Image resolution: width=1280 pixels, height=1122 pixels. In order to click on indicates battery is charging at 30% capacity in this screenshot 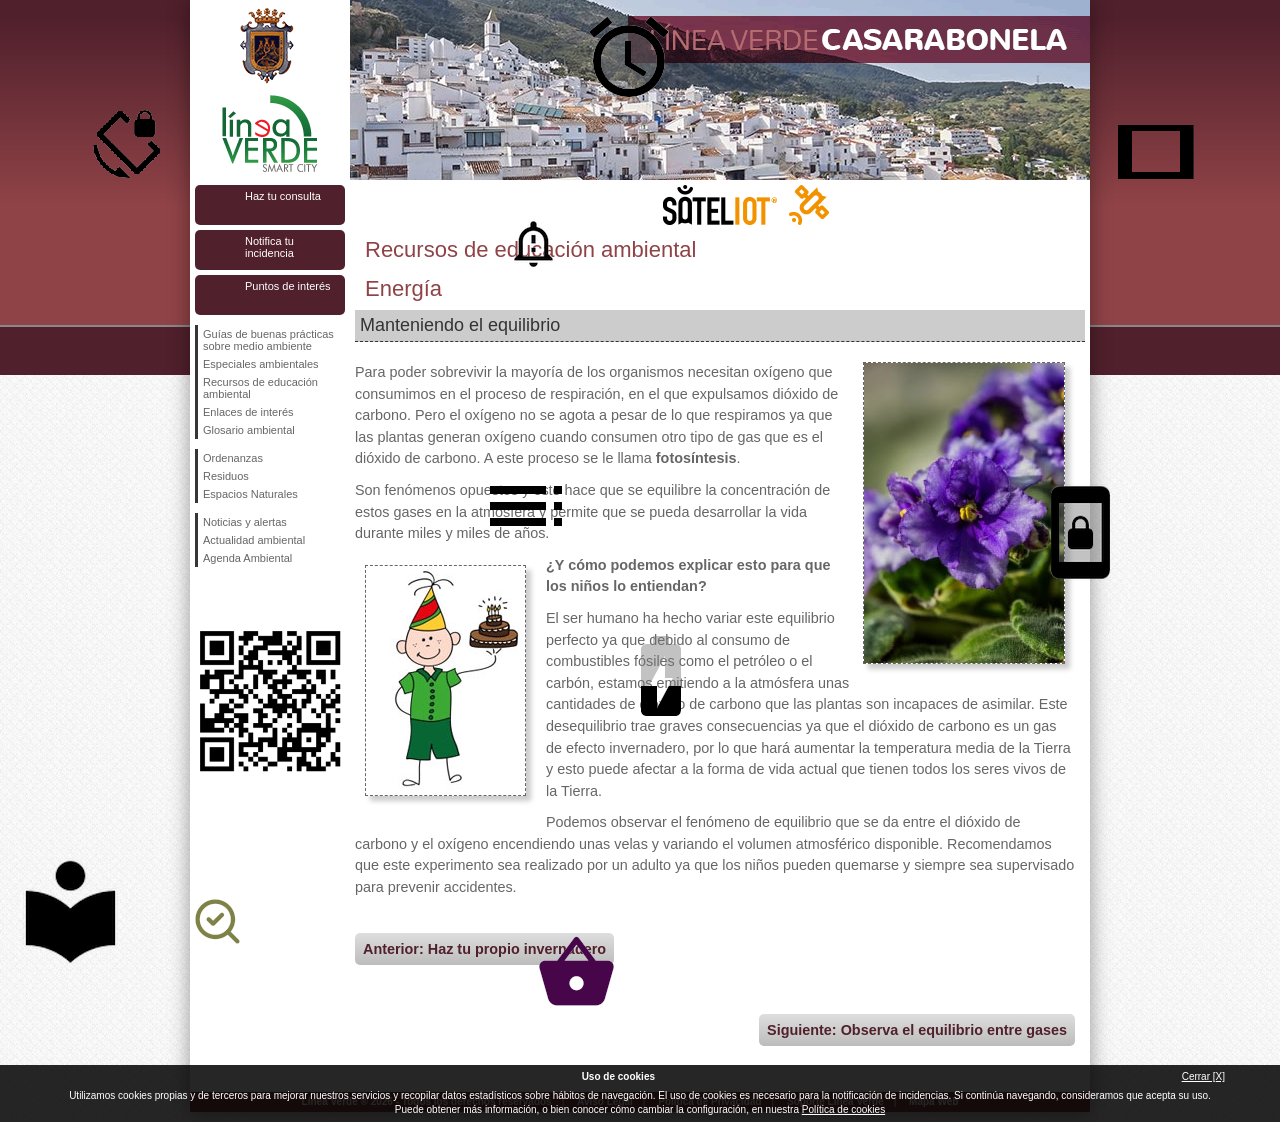, I will do `click(661, 676)`.